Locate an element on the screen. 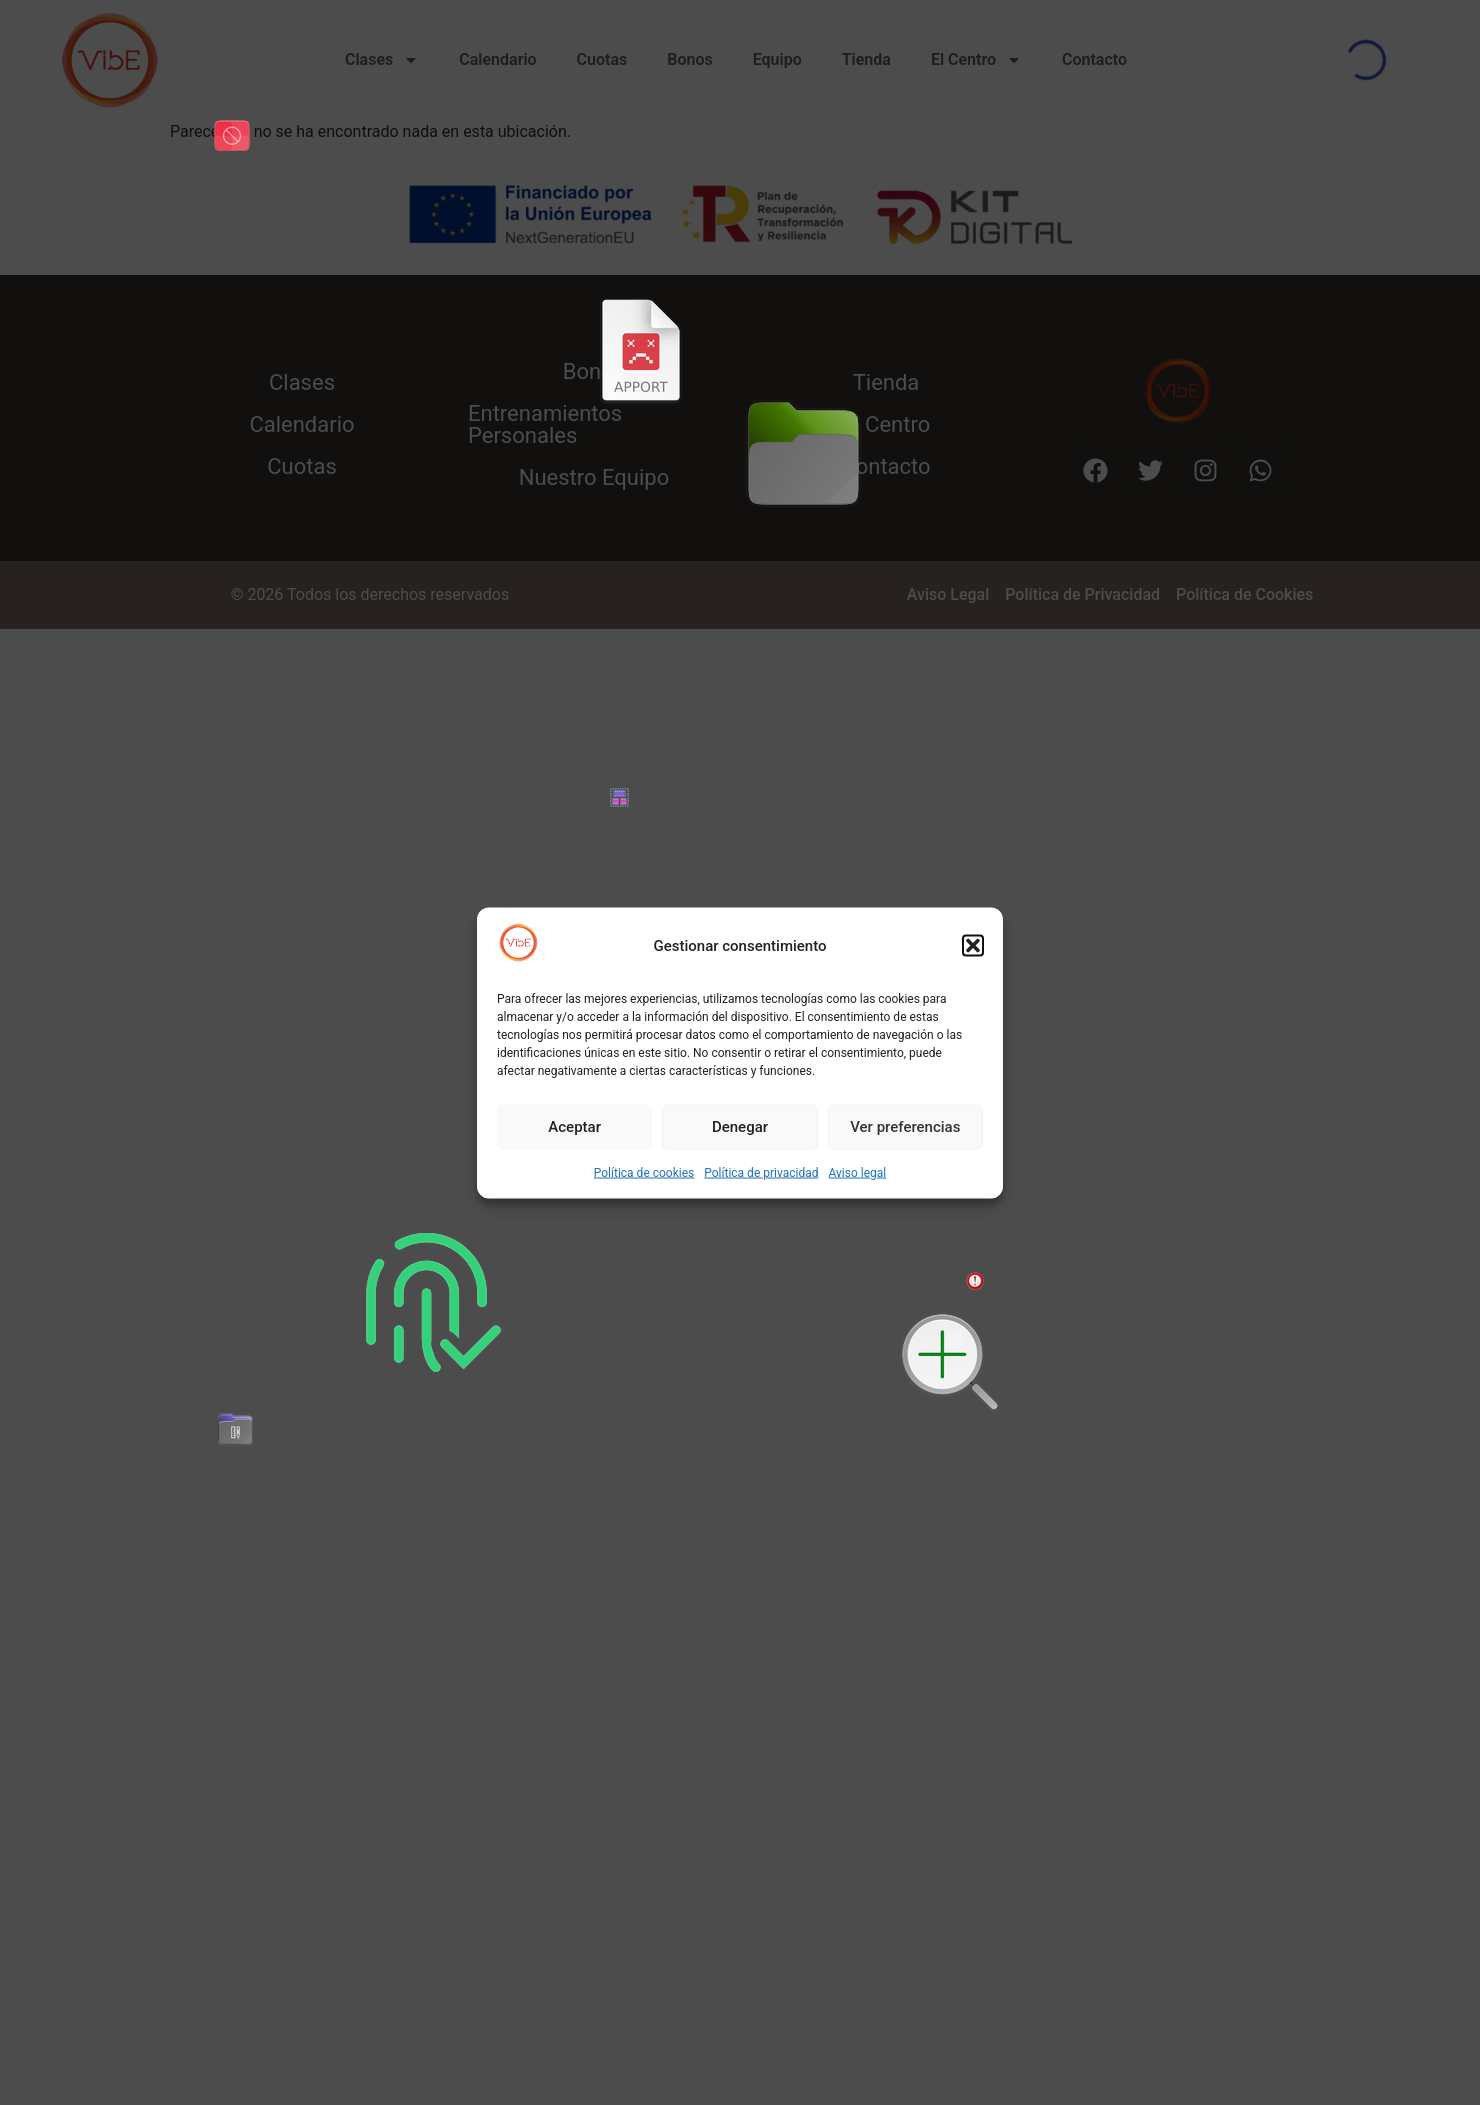  view contents of an open folder is located at coordinates (803, 453).